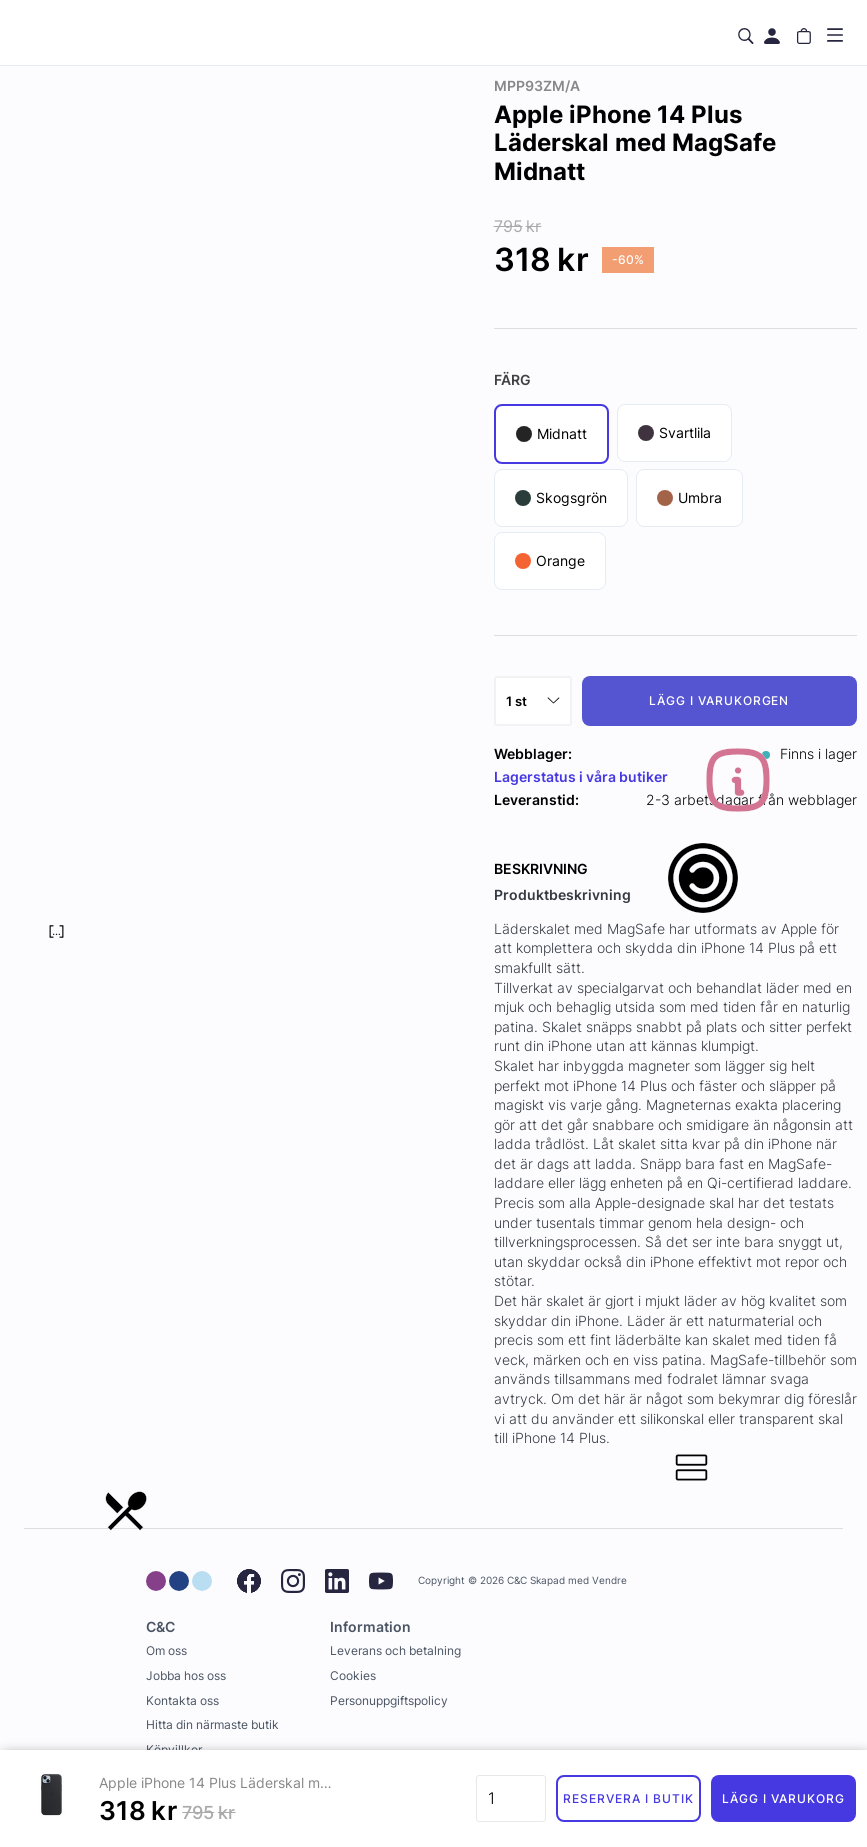 This screenshot has height=1847, width=867. Describe the element at coordinates (691, 1467) in the screenshot. I see `switch to row view layout` at that location.